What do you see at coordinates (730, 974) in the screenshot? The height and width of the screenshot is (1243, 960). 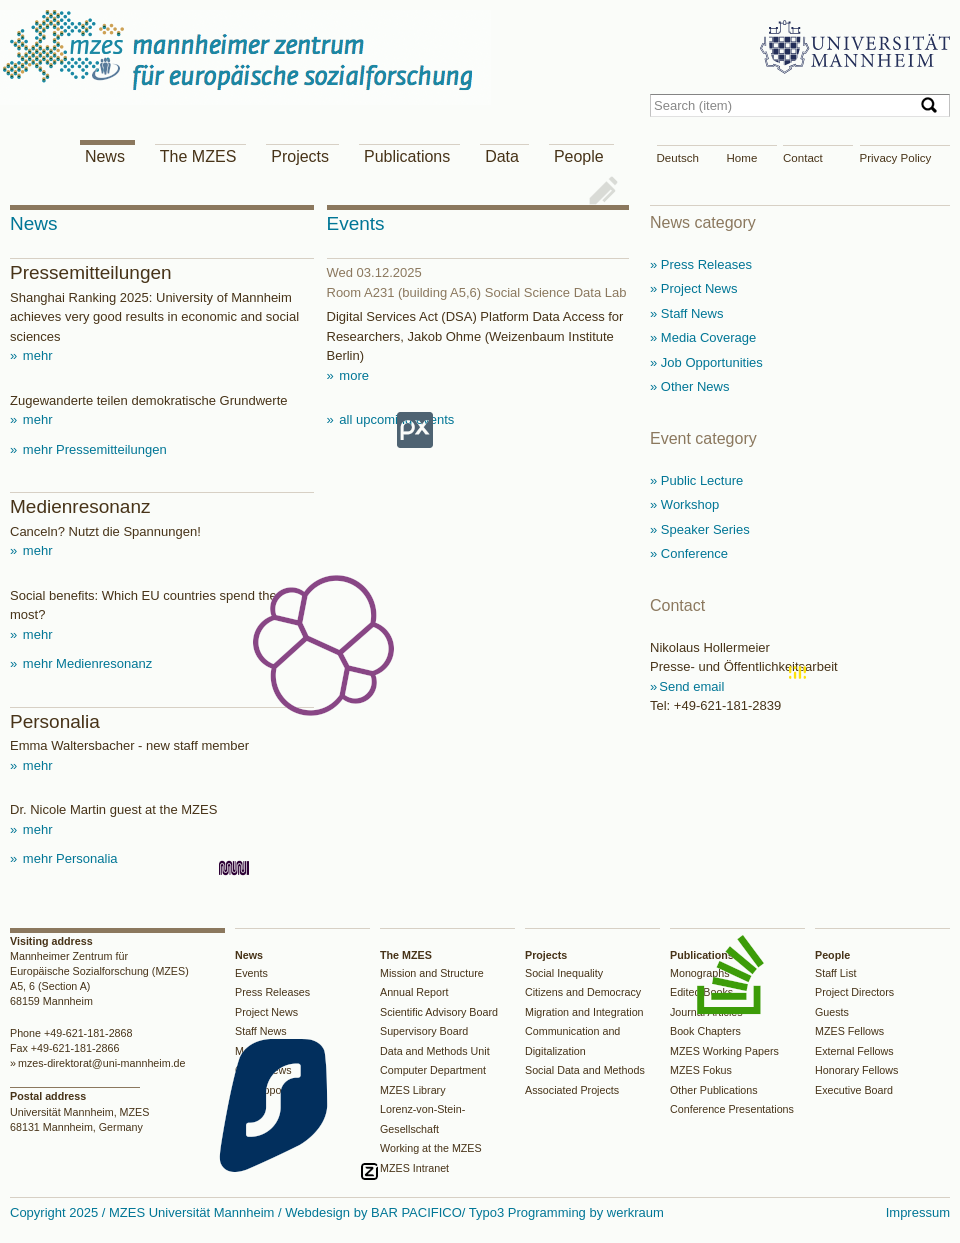 I see `visit stack overflow website` at bounding box center [730, 974].